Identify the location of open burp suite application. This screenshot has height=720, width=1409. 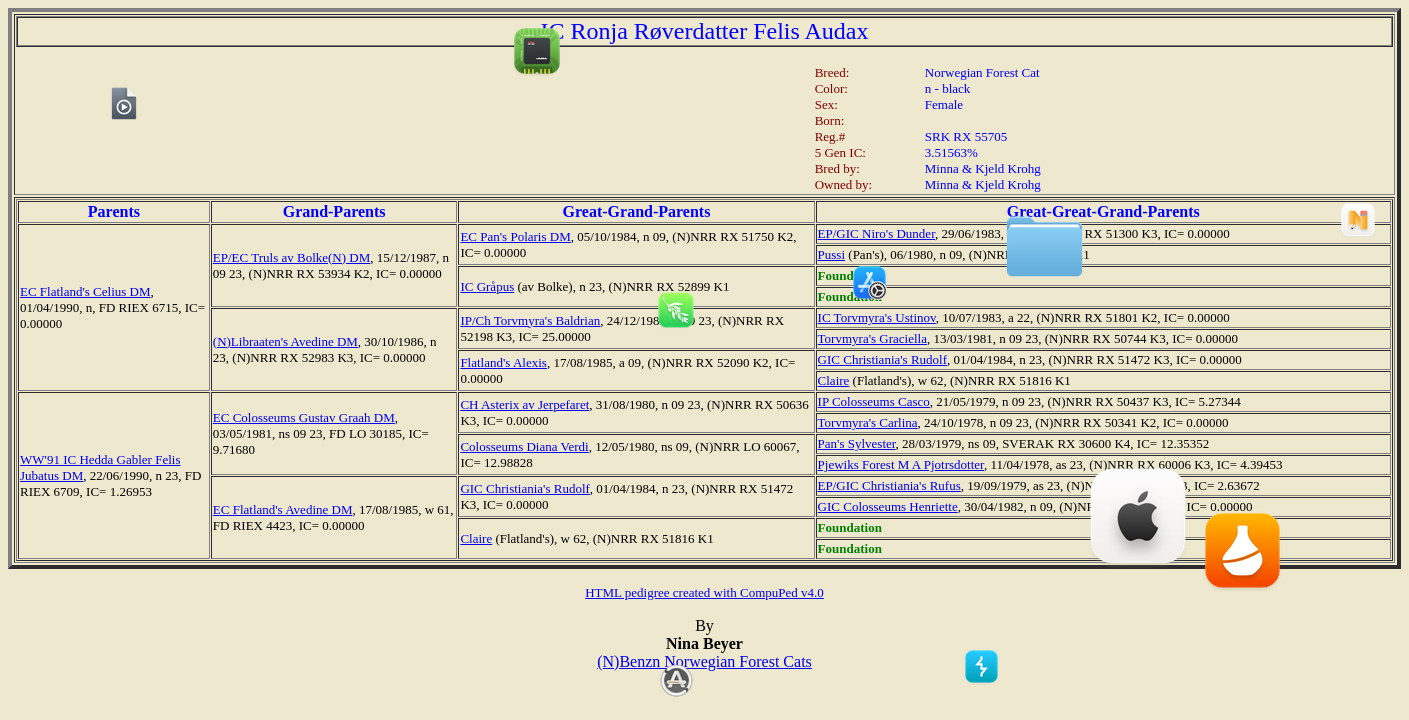
(981, 666).